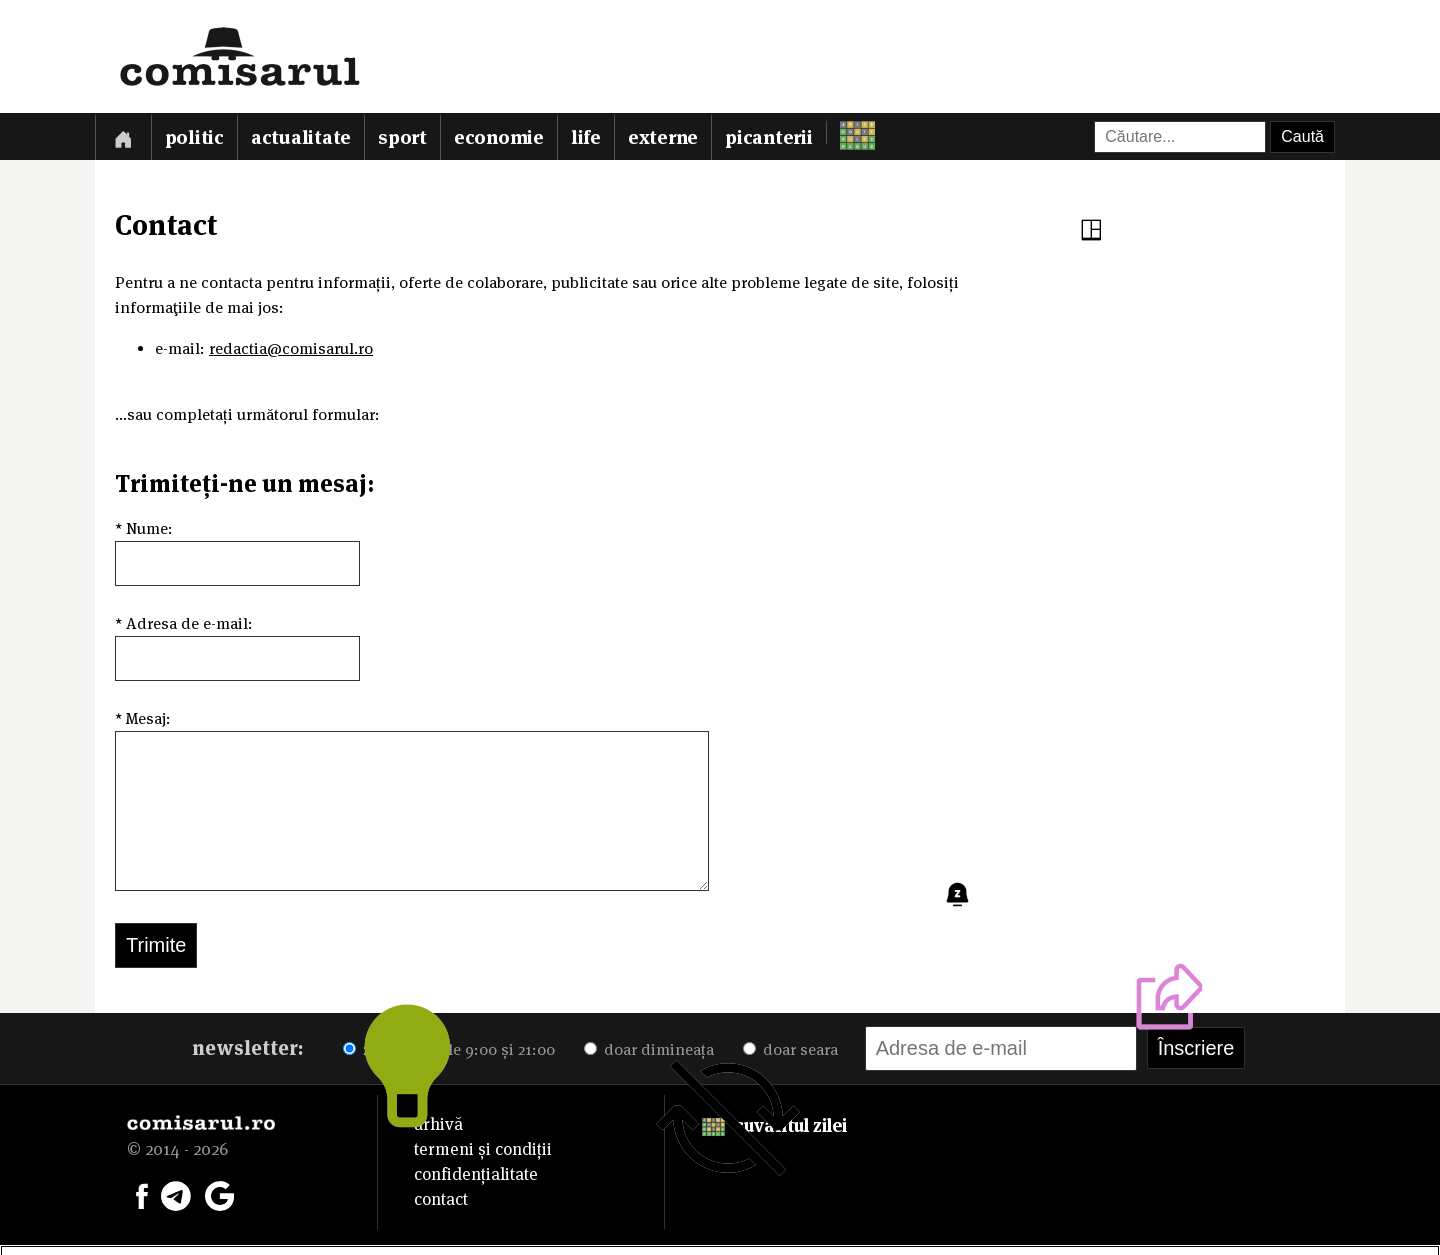  What do you see at coordinates (402, 1070) in the screenshot?
I see `view a suggestion or tip` at bounding box center [402, 1070].